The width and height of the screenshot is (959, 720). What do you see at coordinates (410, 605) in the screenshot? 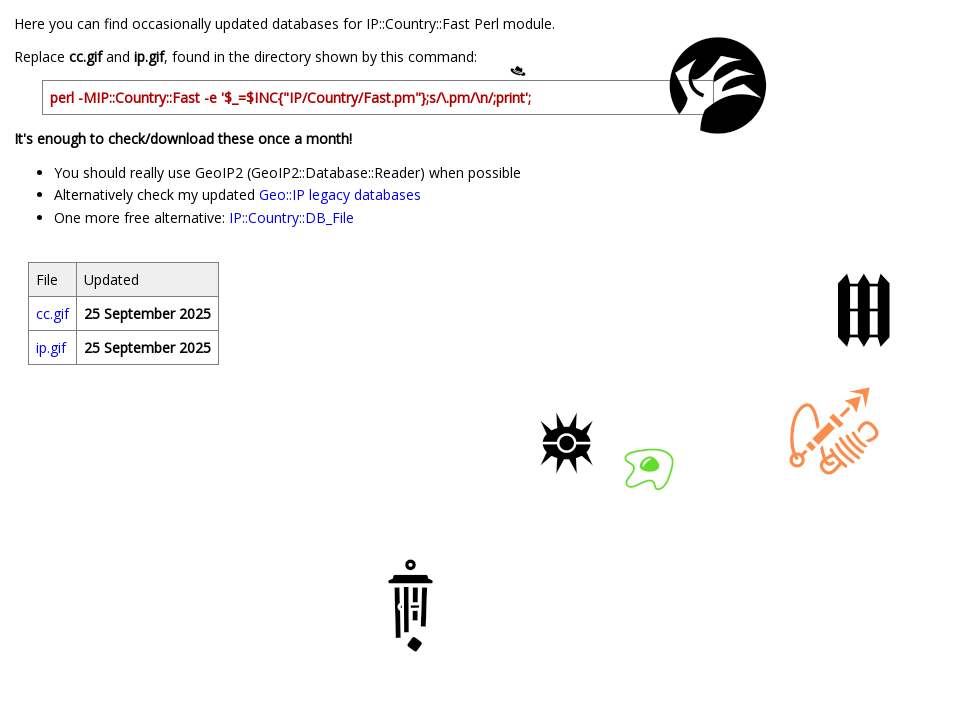
I see `decorative windchimes element for a game interface` at bounding box center [410, 605].